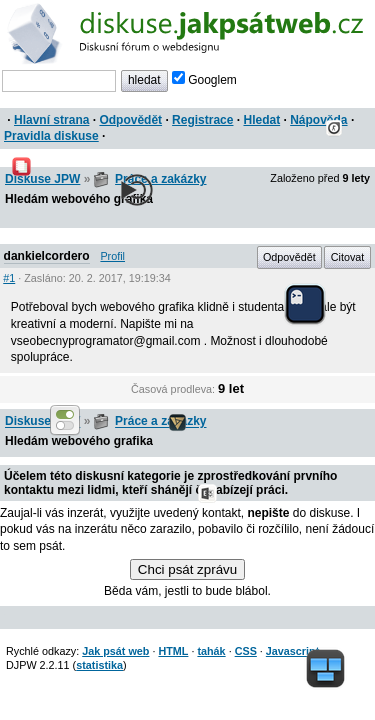 This screenshot has height=720, width=375. Describe the element at coordinates (137, 190) in the screenshot. I see `launch mate desktop environment` at that location.